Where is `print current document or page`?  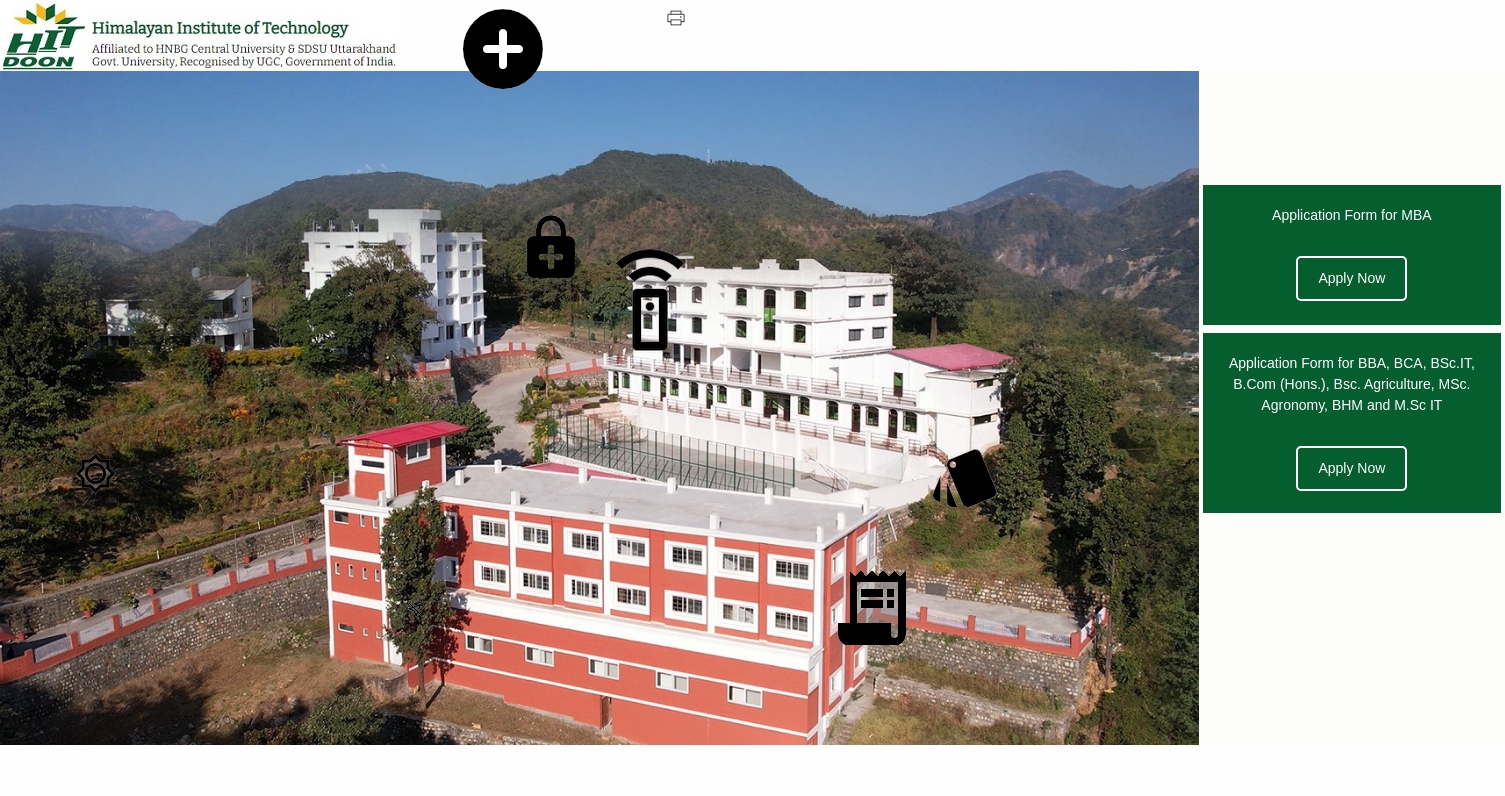
print current document or page is located at coordinates (676, 18).